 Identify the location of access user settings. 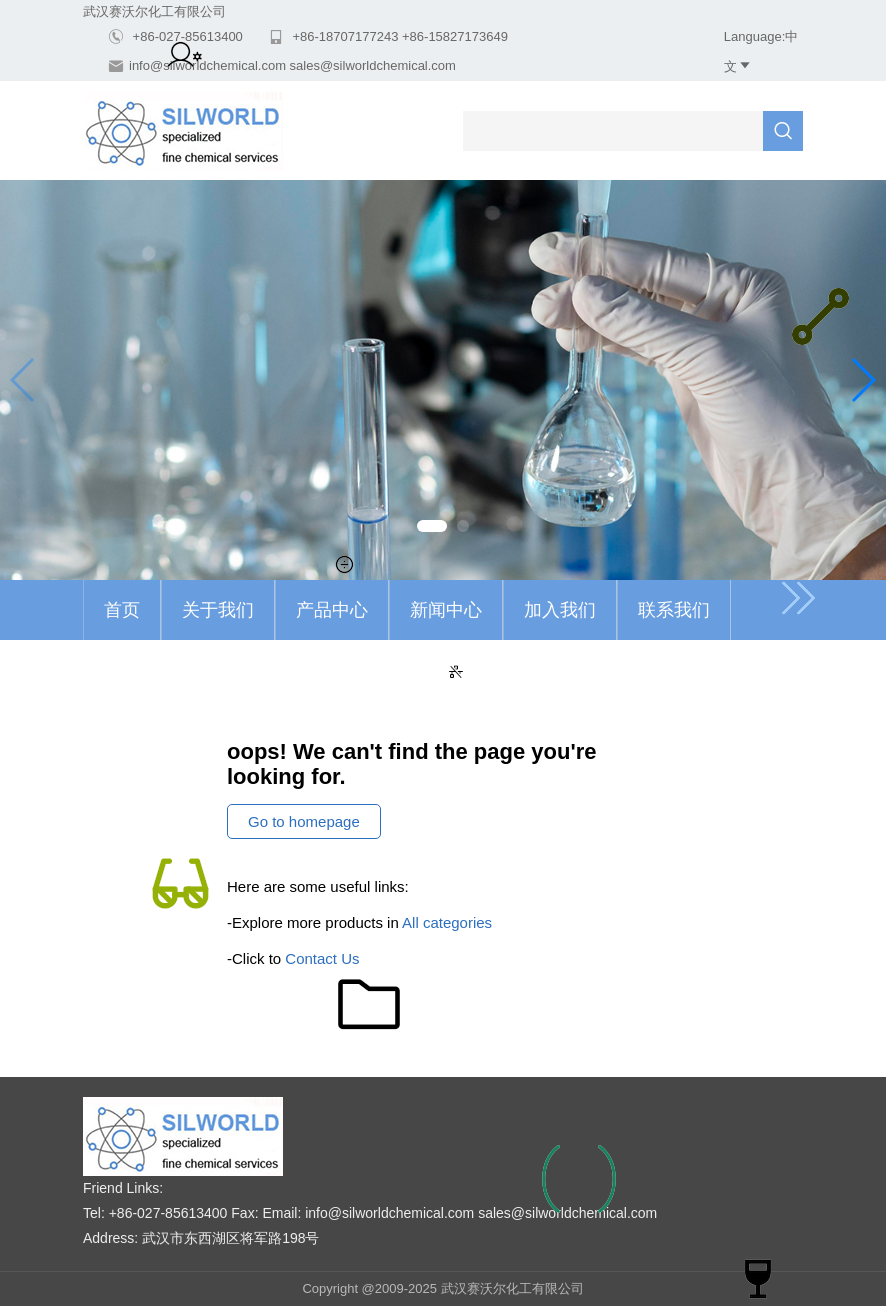
(183, 55).